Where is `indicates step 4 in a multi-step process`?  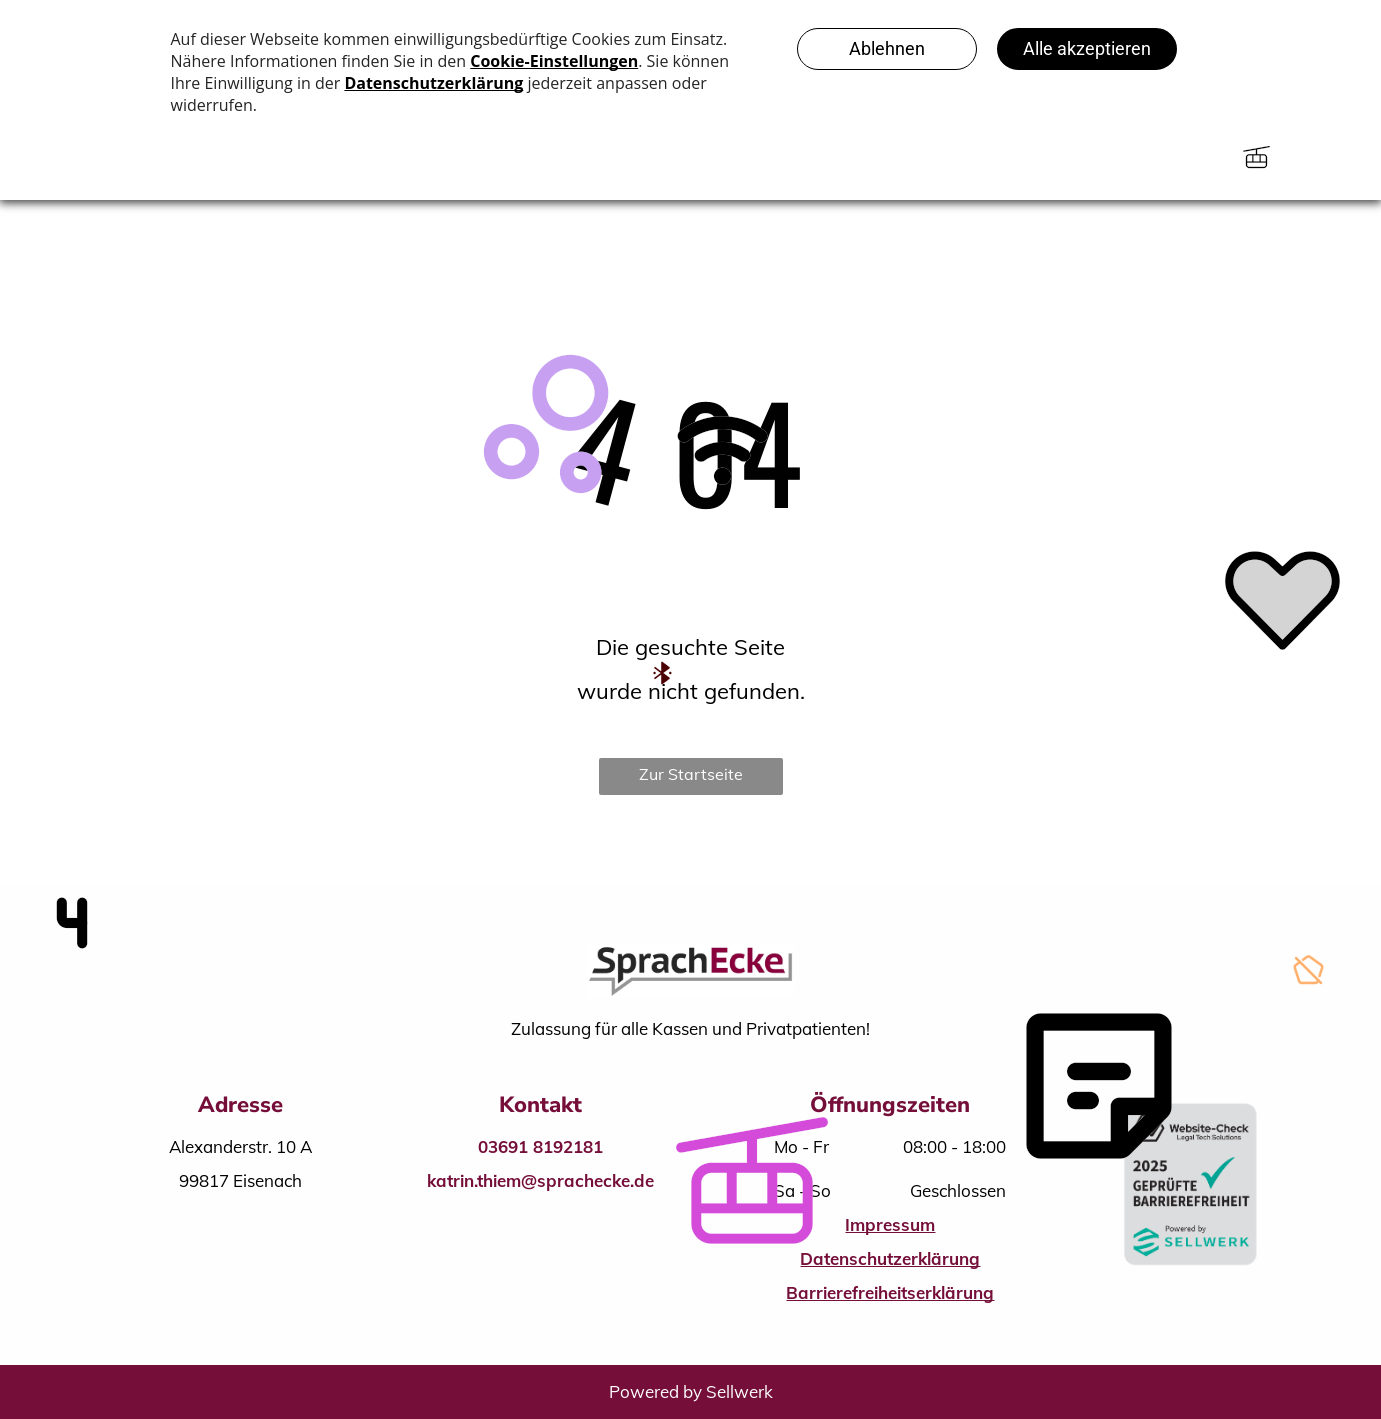 indicates step 4 in a multi-step process is located at coordinates (72, 923).